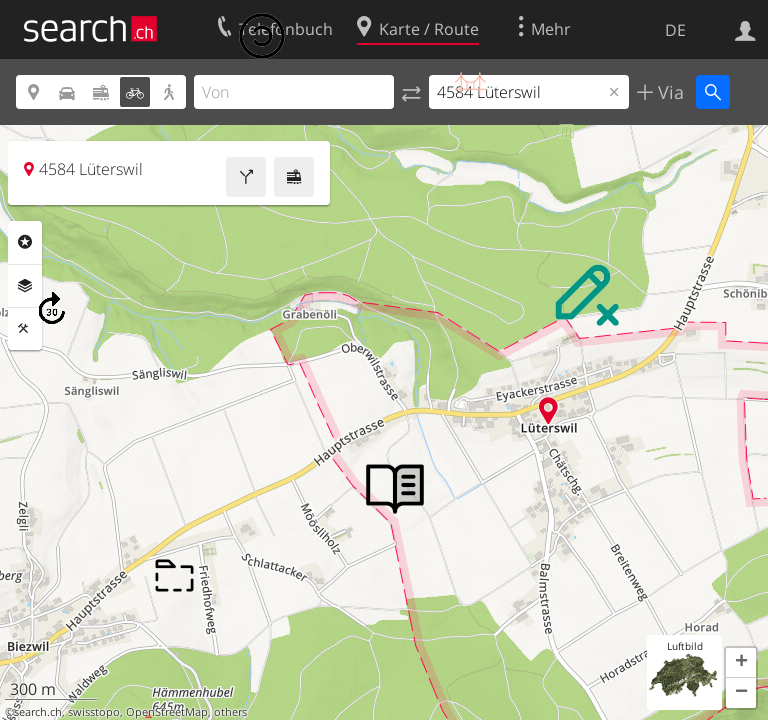 Image resolution: width=768 pixels, height=720 pixels. Describe the element at coordinates (470, 83) in the screenshot. I see `view bridge or crossing information` at that location.